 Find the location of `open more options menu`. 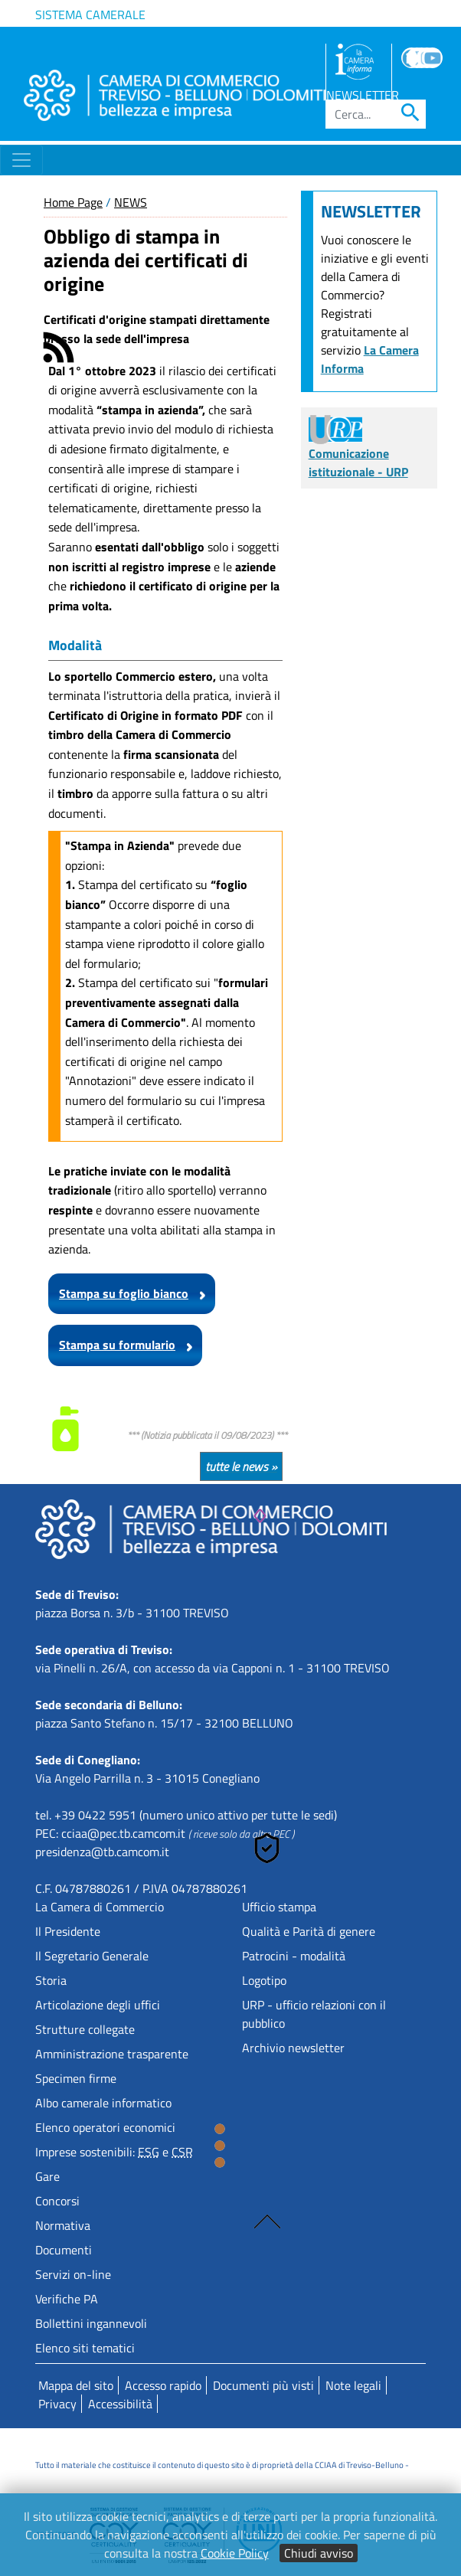

open more options menu is located at coordinates (220, 2146).